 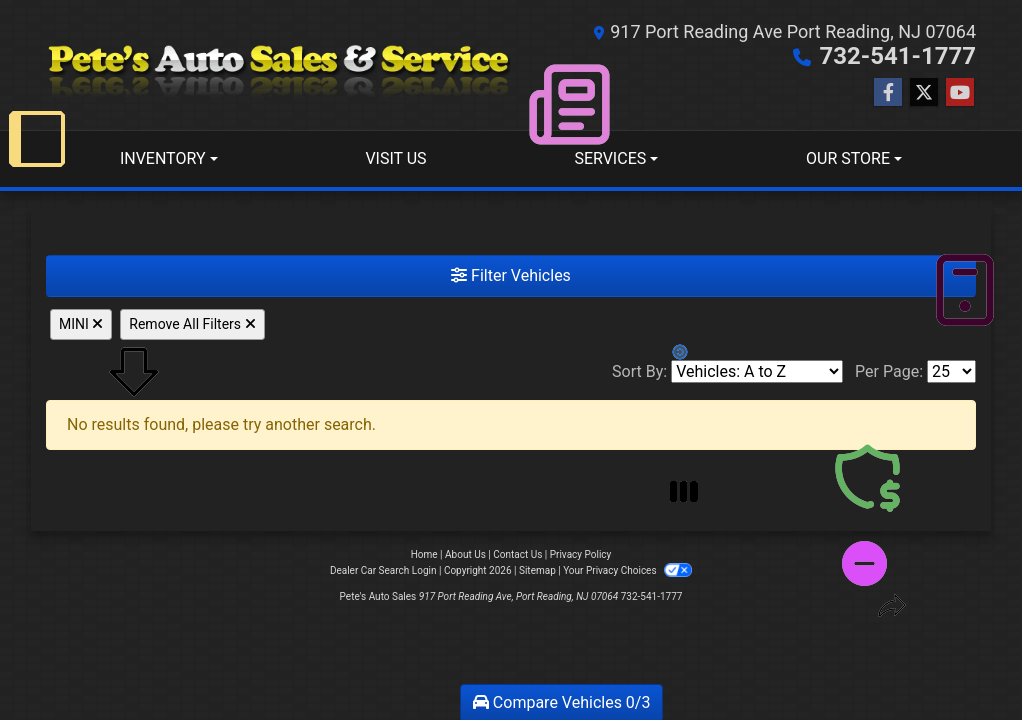 I want to click on remove an item from a list or cart, so click(x=864, y=563).